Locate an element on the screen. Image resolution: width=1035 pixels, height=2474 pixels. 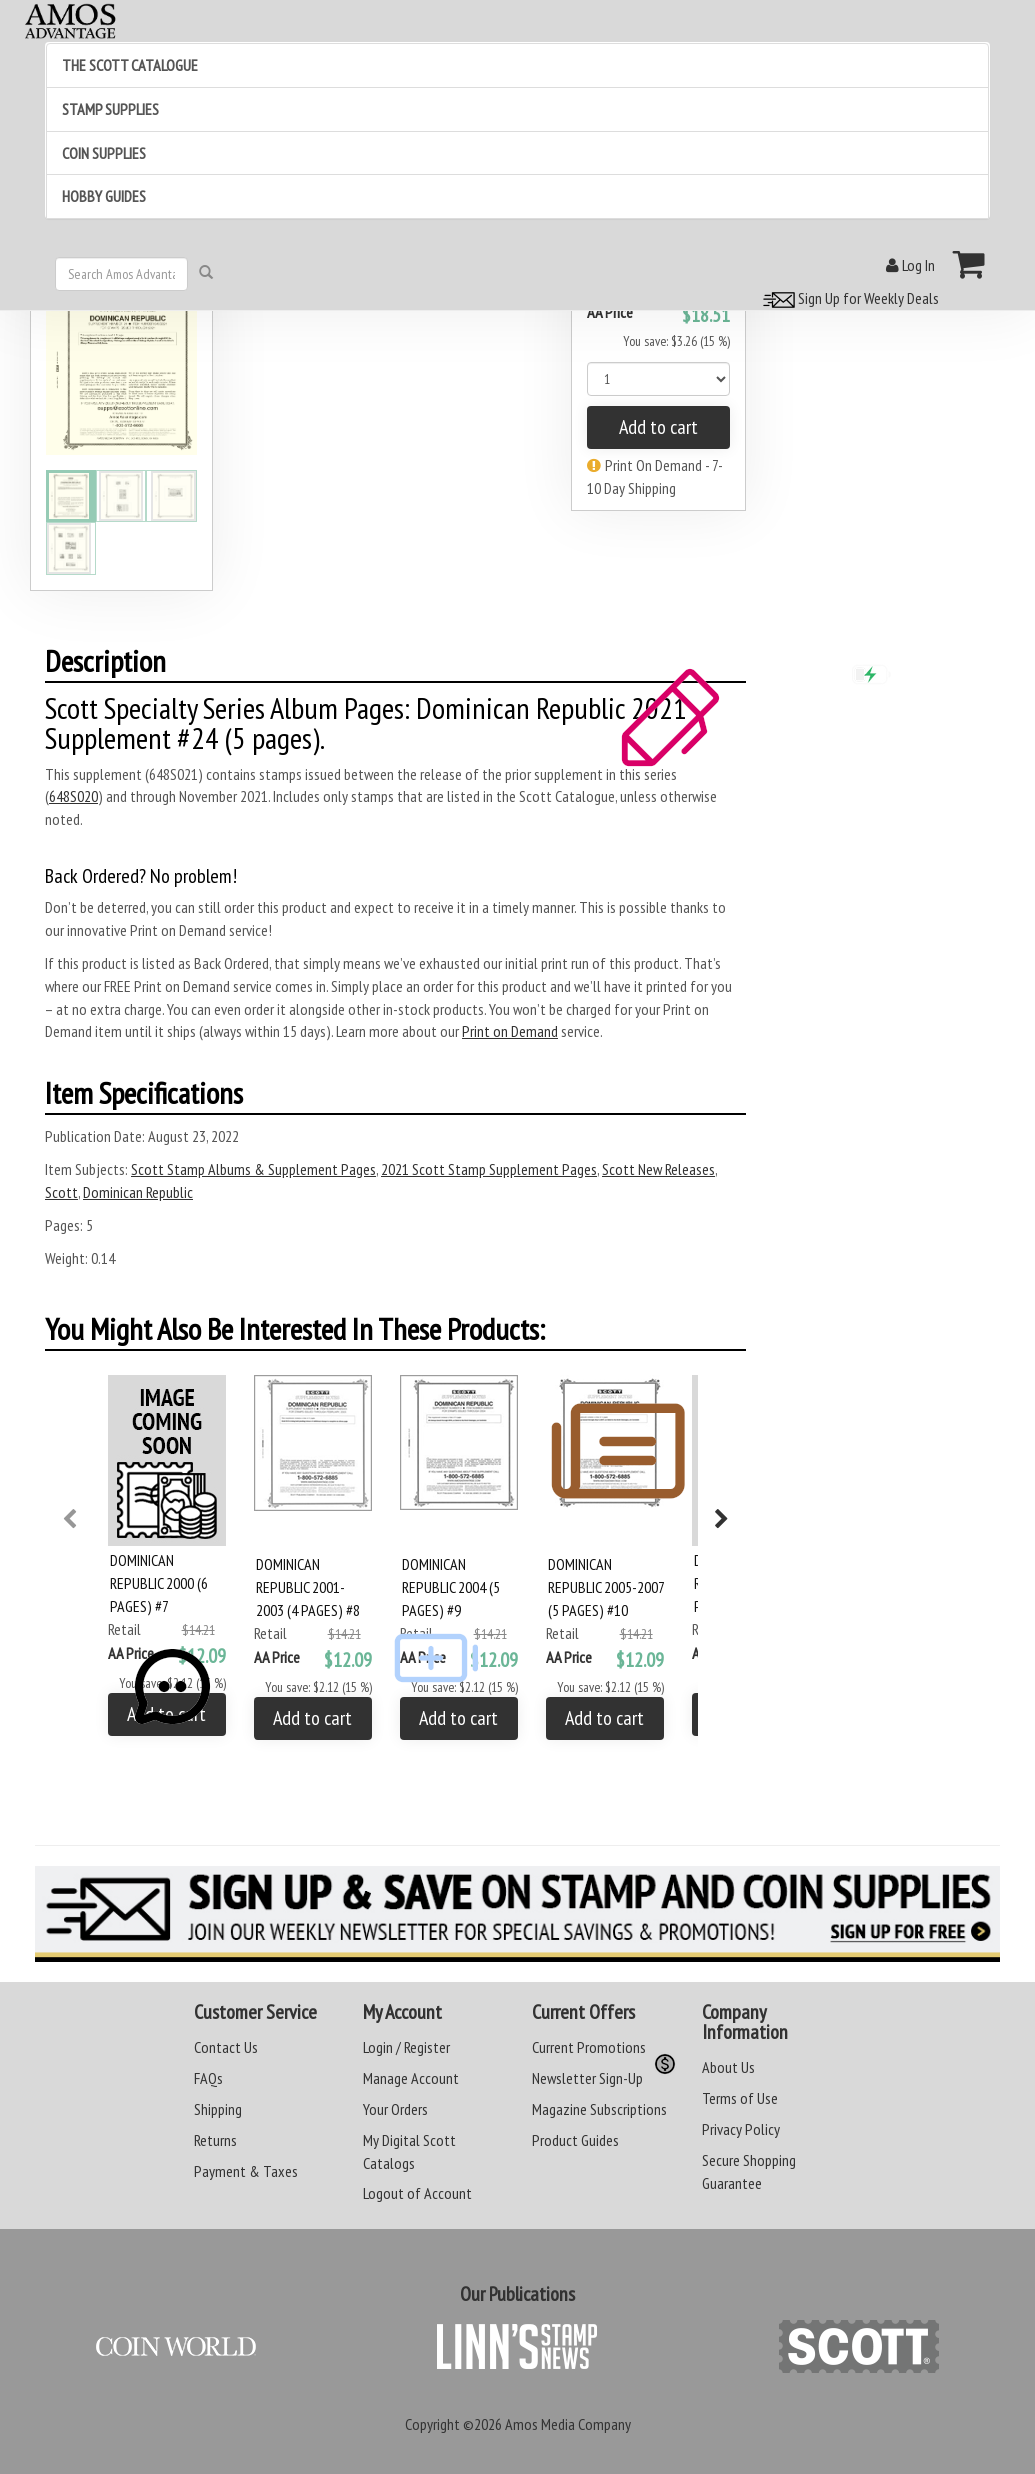
add or extend battery life is located at coordinates (435, 1658).